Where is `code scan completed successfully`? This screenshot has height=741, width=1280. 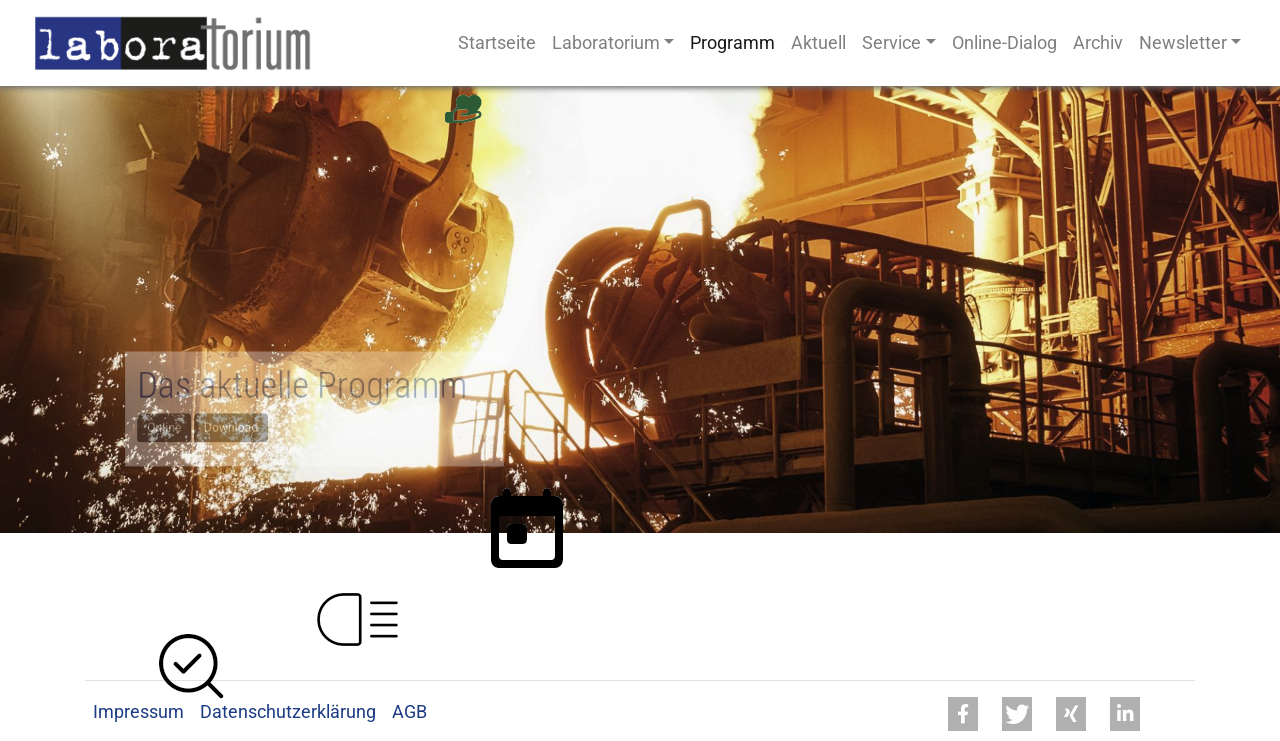
code scan completed successfully is located at coordinates (192, 667).